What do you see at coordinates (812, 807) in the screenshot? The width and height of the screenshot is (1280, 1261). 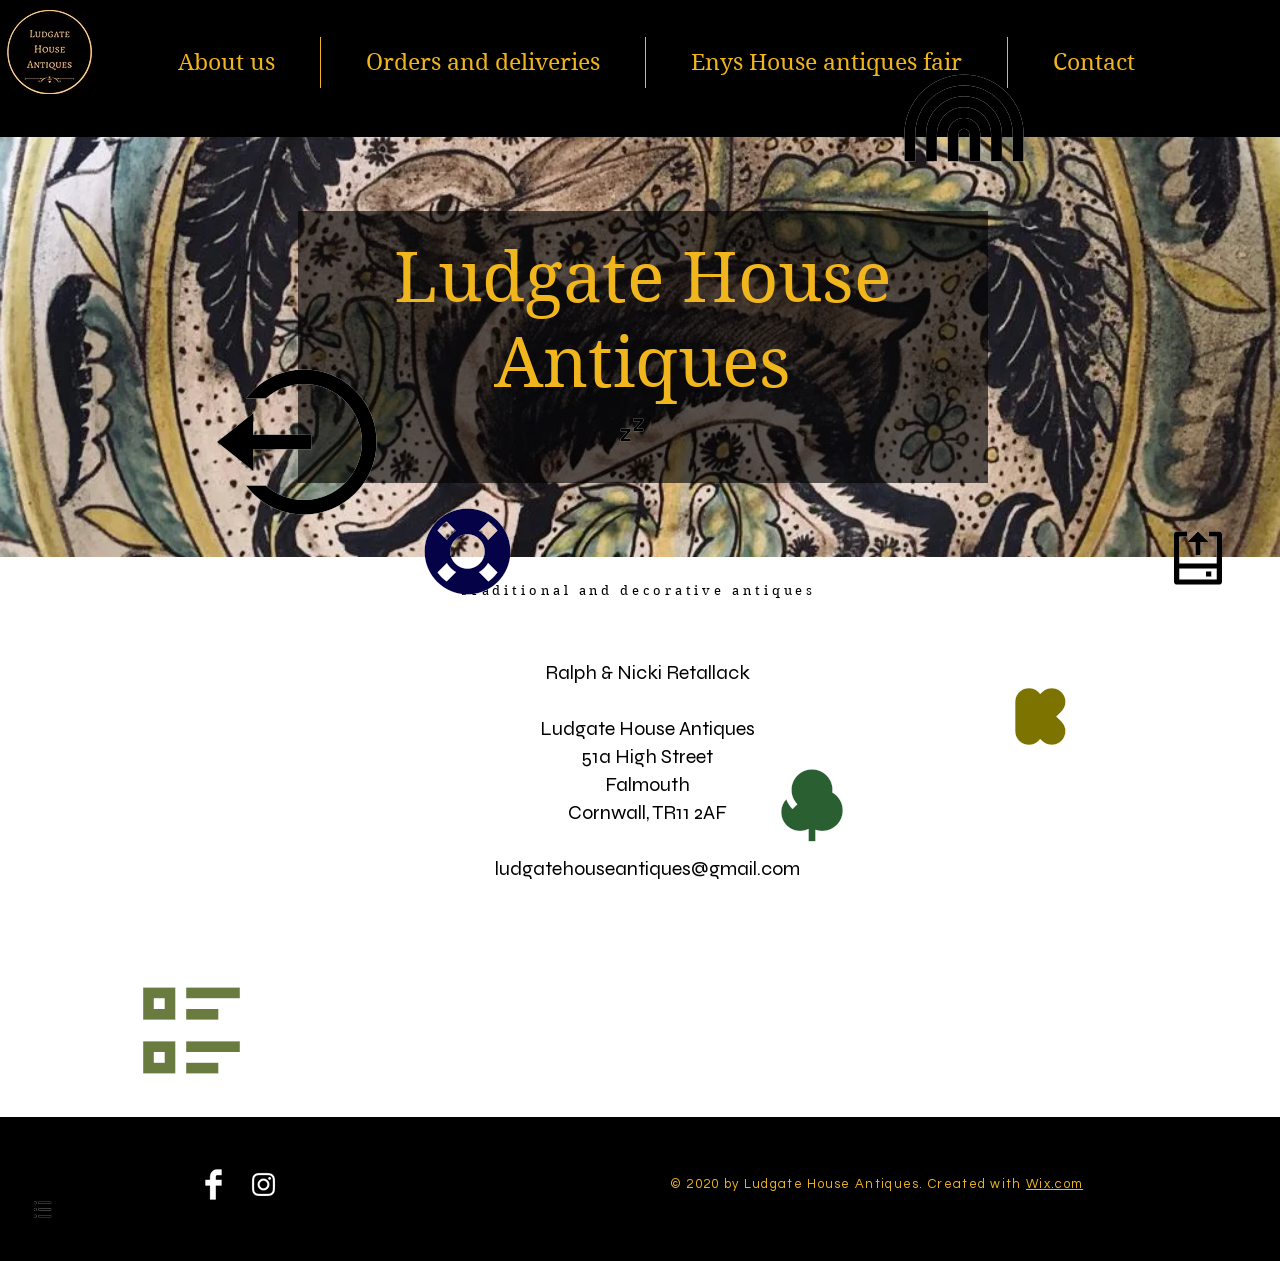 I see `access nature or environmental settings` at bounding box center [812, 807].